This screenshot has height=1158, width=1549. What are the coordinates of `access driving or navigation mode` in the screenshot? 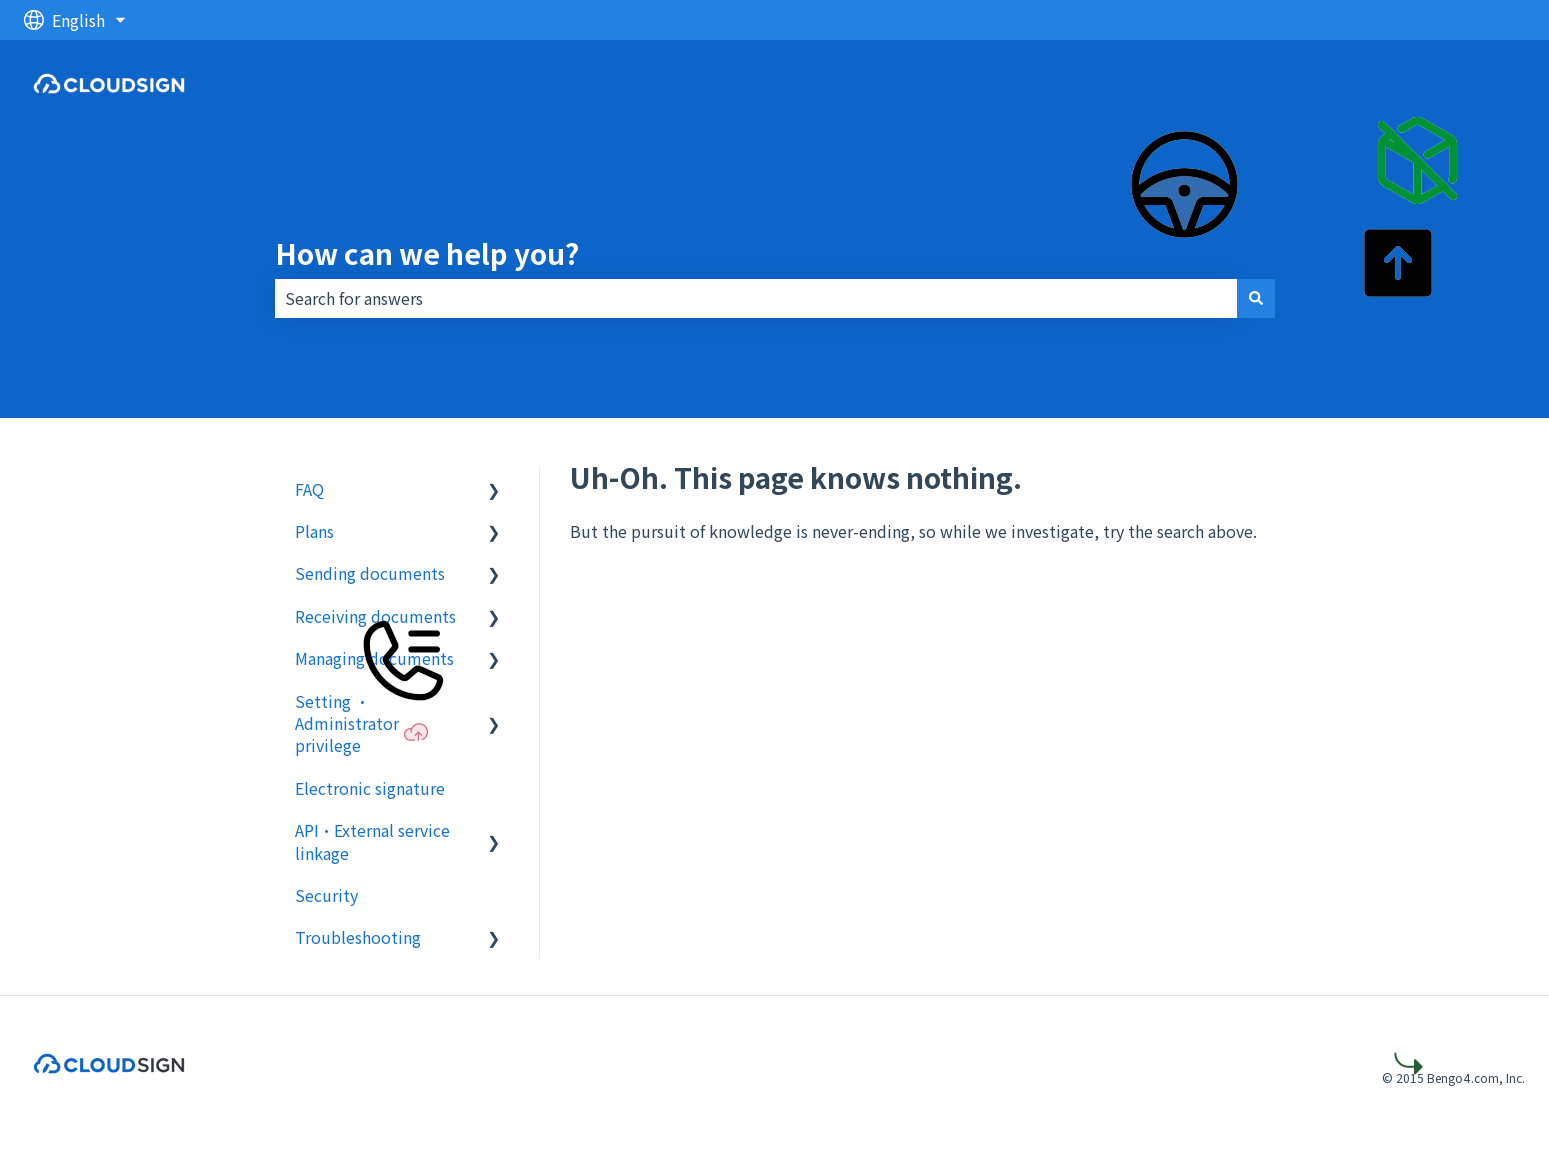 It's located at (1184, 184).